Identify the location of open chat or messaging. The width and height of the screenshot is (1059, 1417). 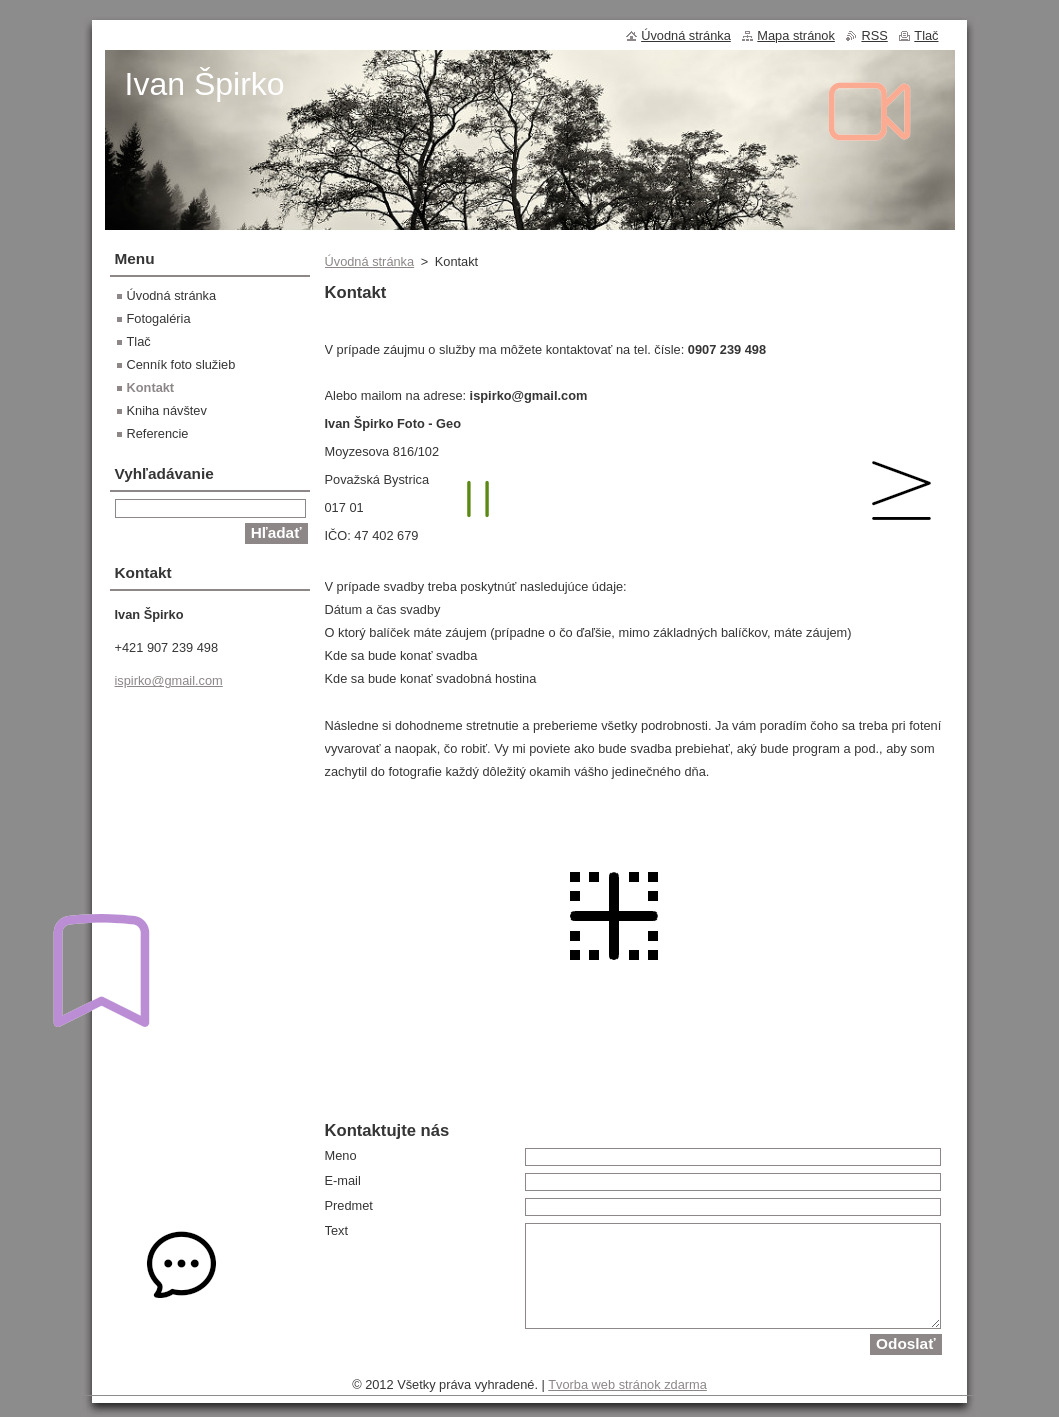
(181, 1263).